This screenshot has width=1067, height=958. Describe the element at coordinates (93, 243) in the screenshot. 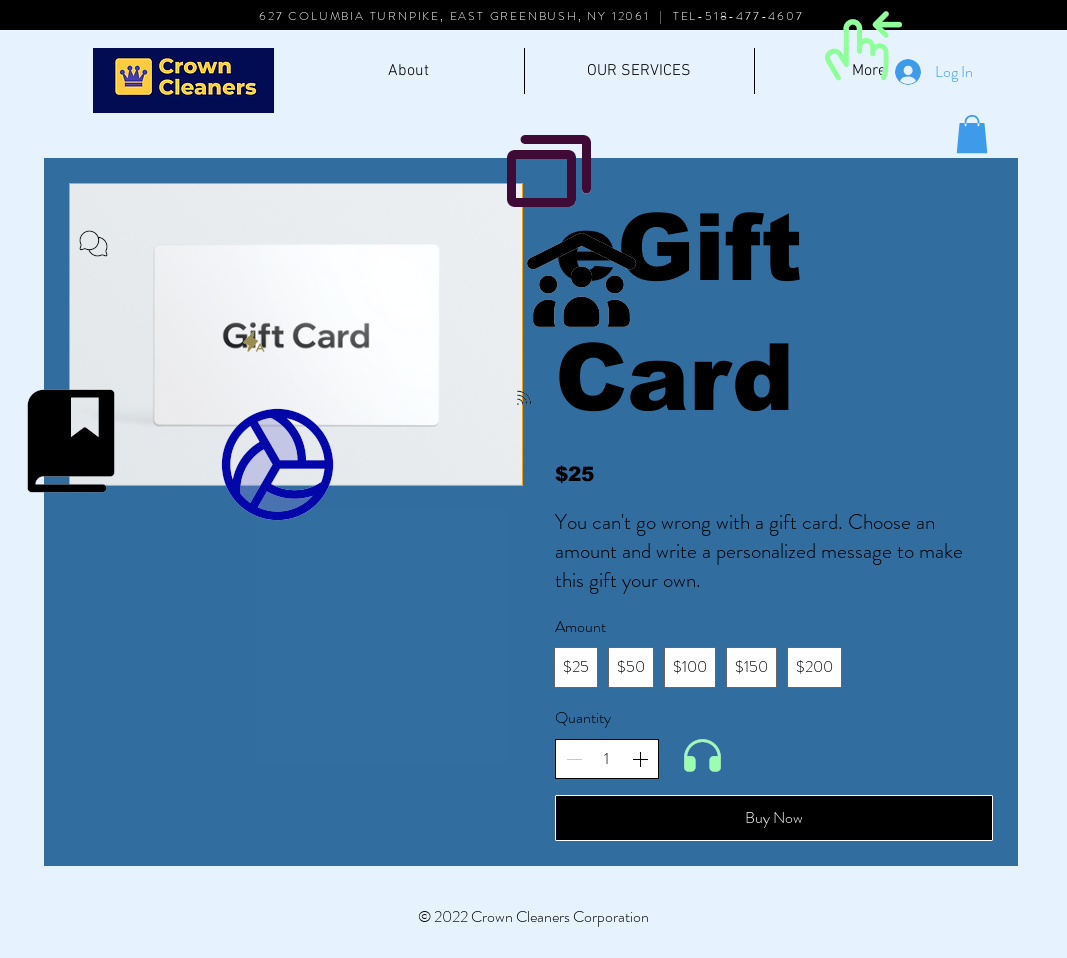

I see `open chat or messaging` at that location.